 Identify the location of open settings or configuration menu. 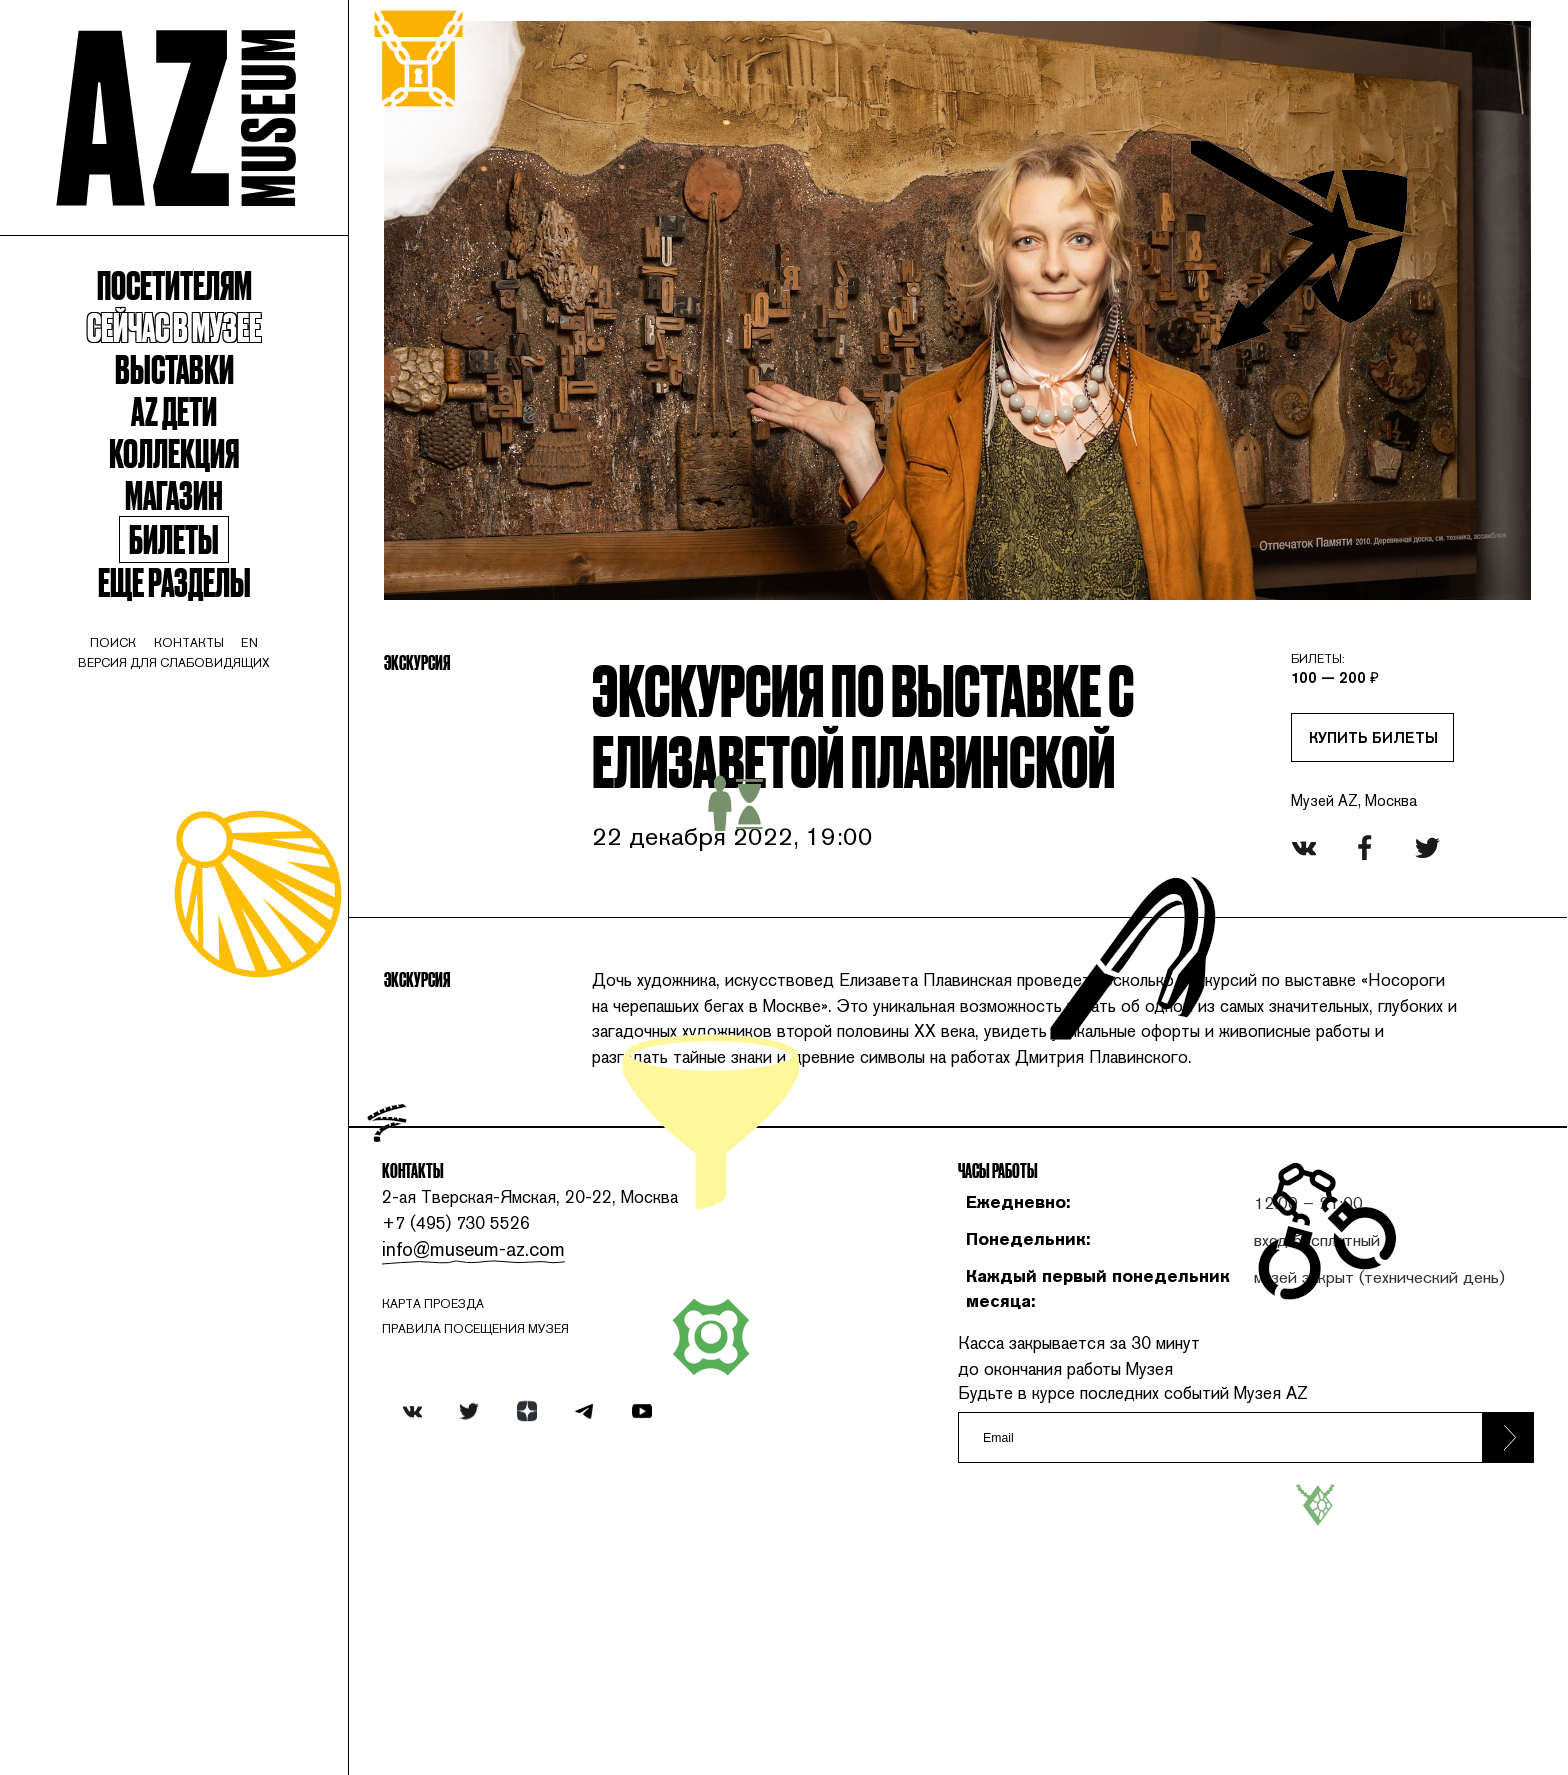
(711, 1337).